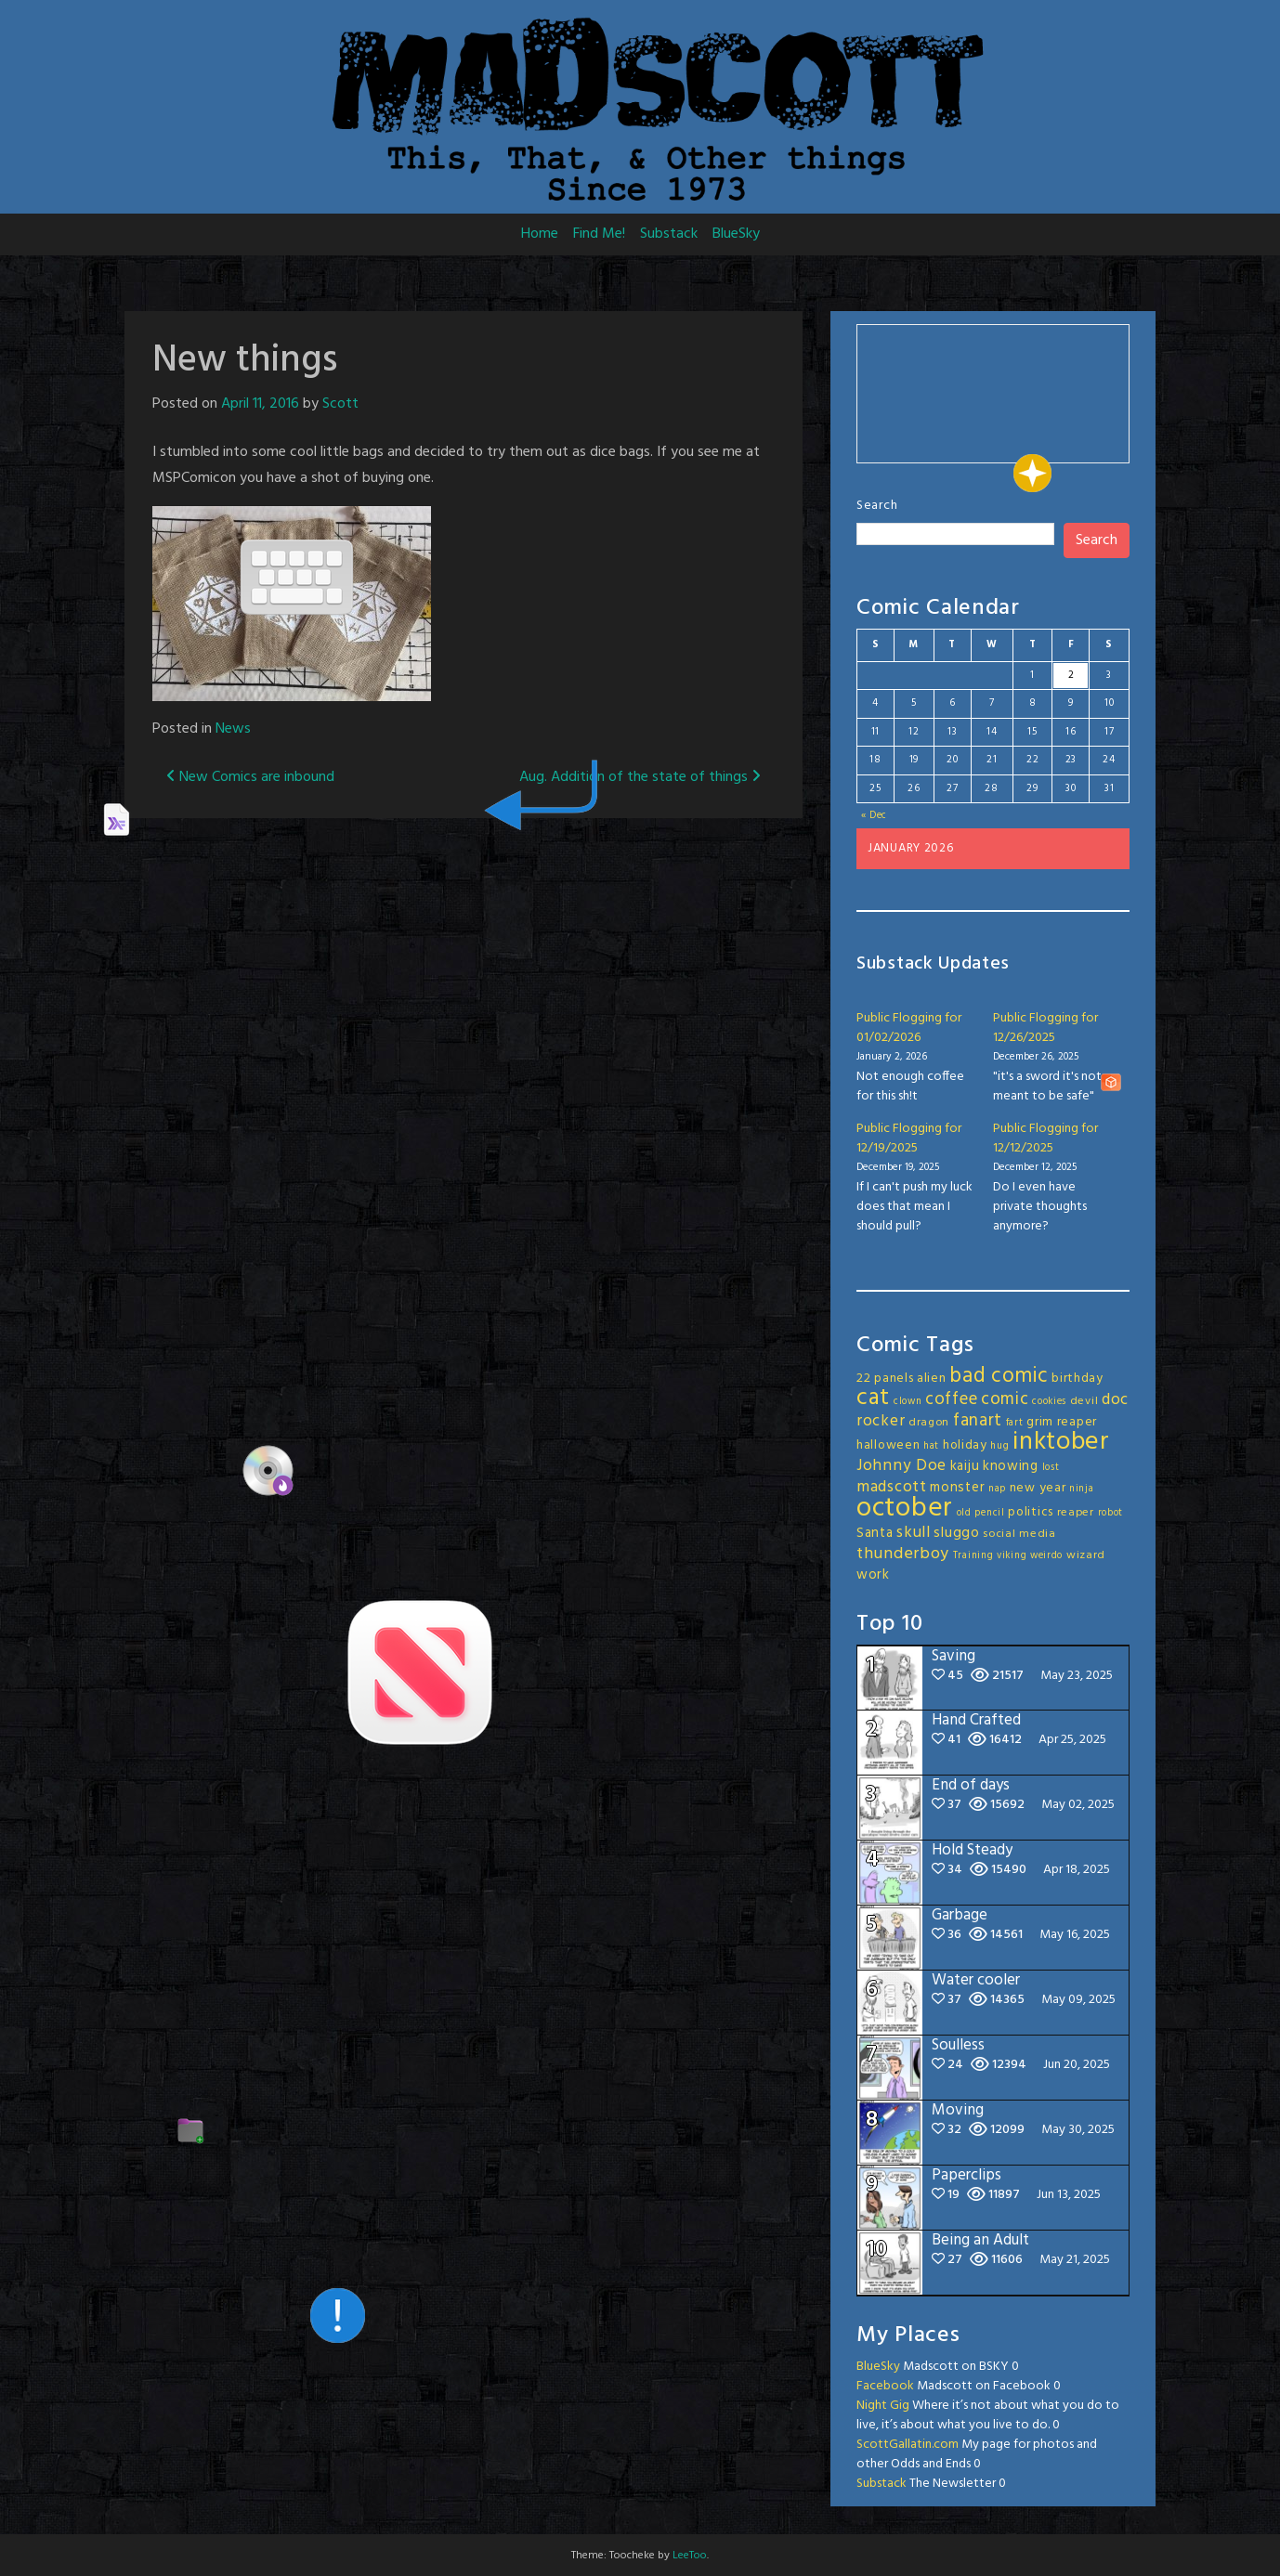 The height and width of the screenshot is (2576, 1280). I want to click on open the Apple News app, so click(420, 1672).